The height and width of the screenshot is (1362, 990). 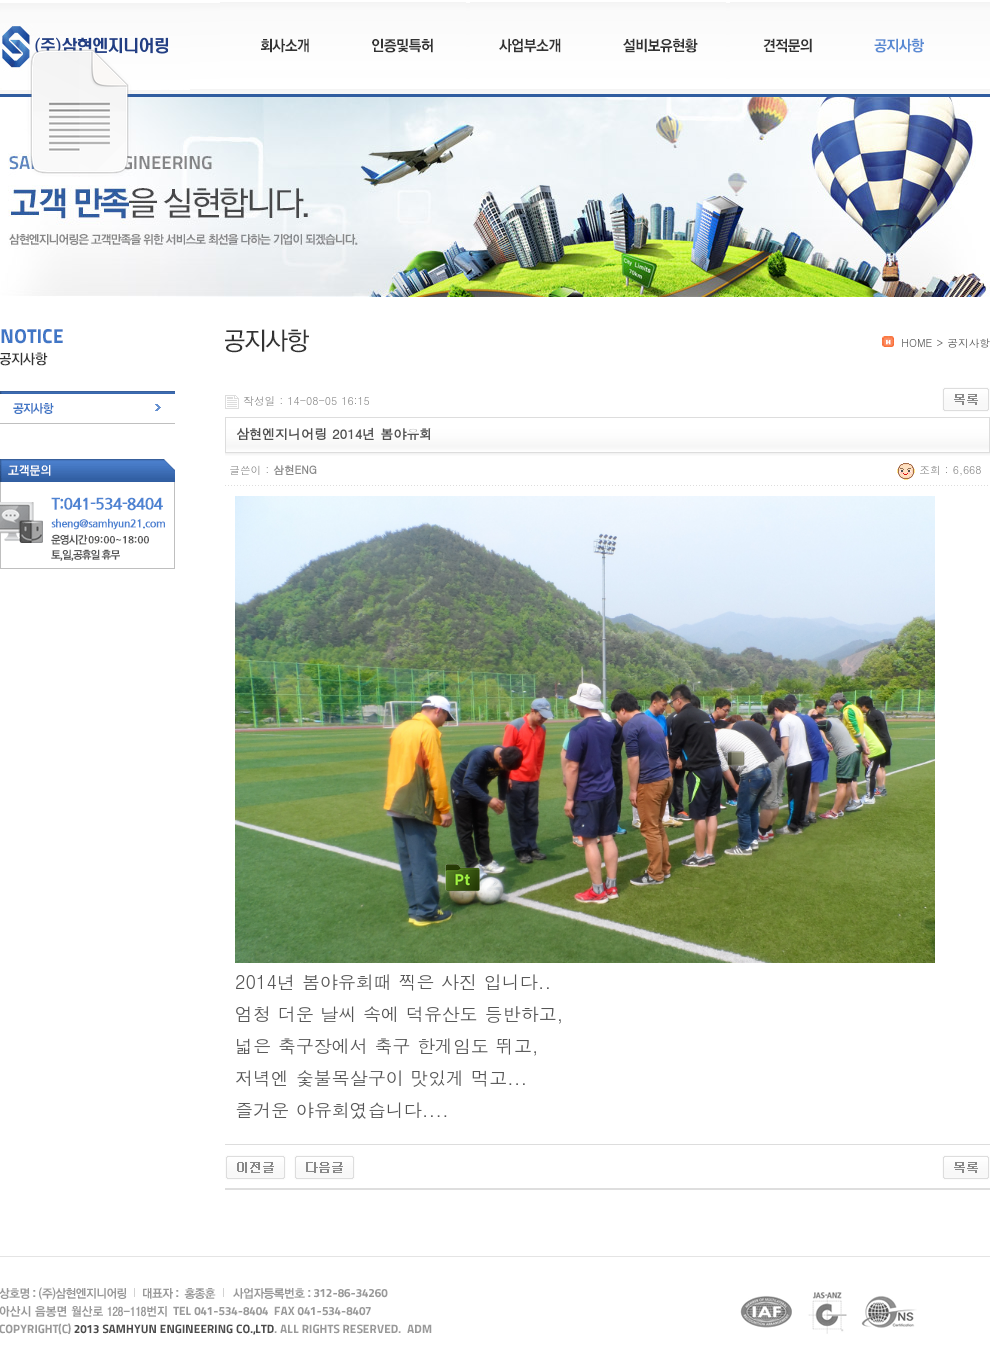 I want to click on open a plain text file, so click(x=79, y=111).